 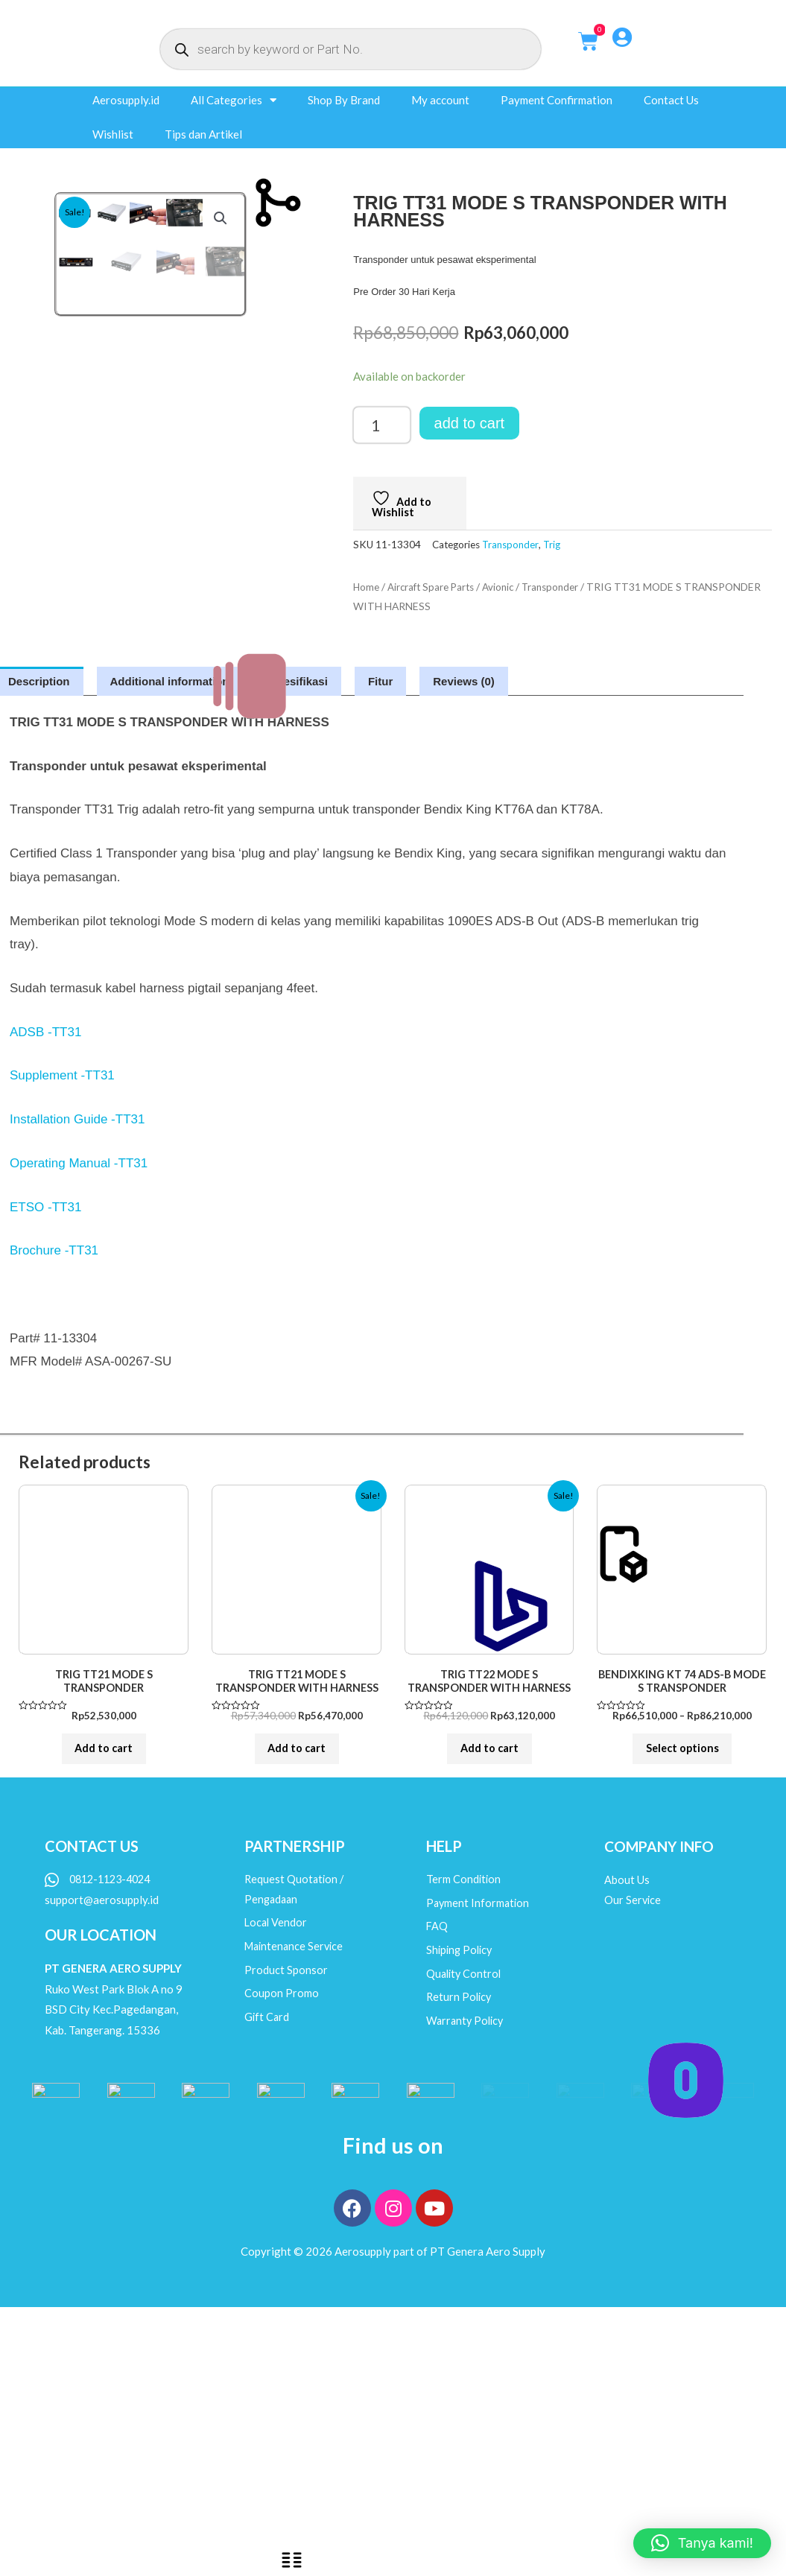 I want to click on merge a branch into the main codebase, so click(x=276, y=203).